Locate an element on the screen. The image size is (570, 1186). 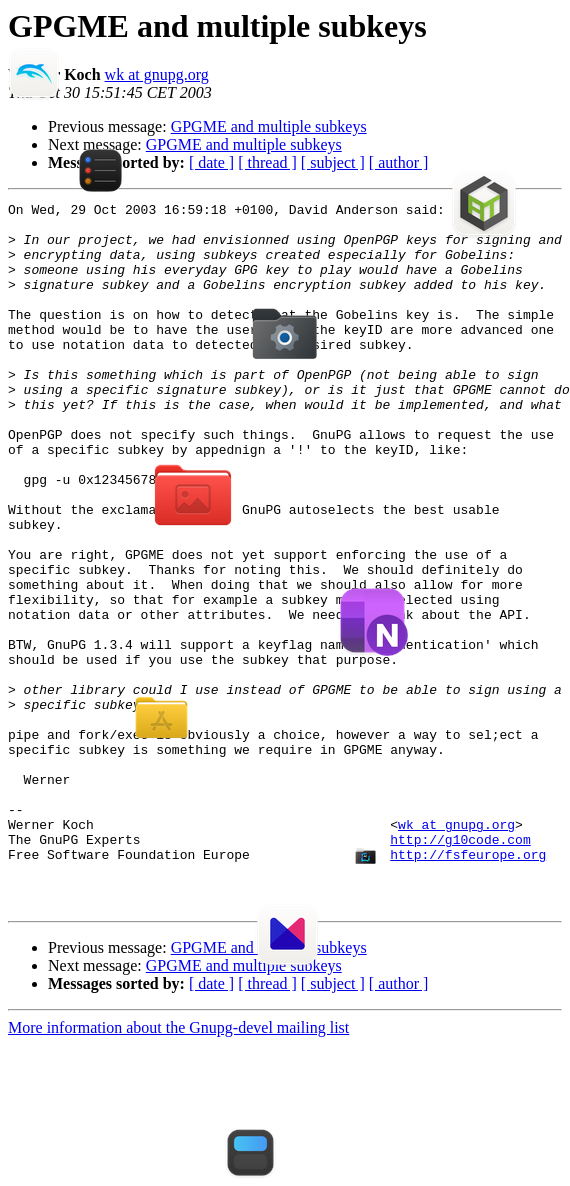
open Microsoft OneNote is located at coordinates (372, 620).